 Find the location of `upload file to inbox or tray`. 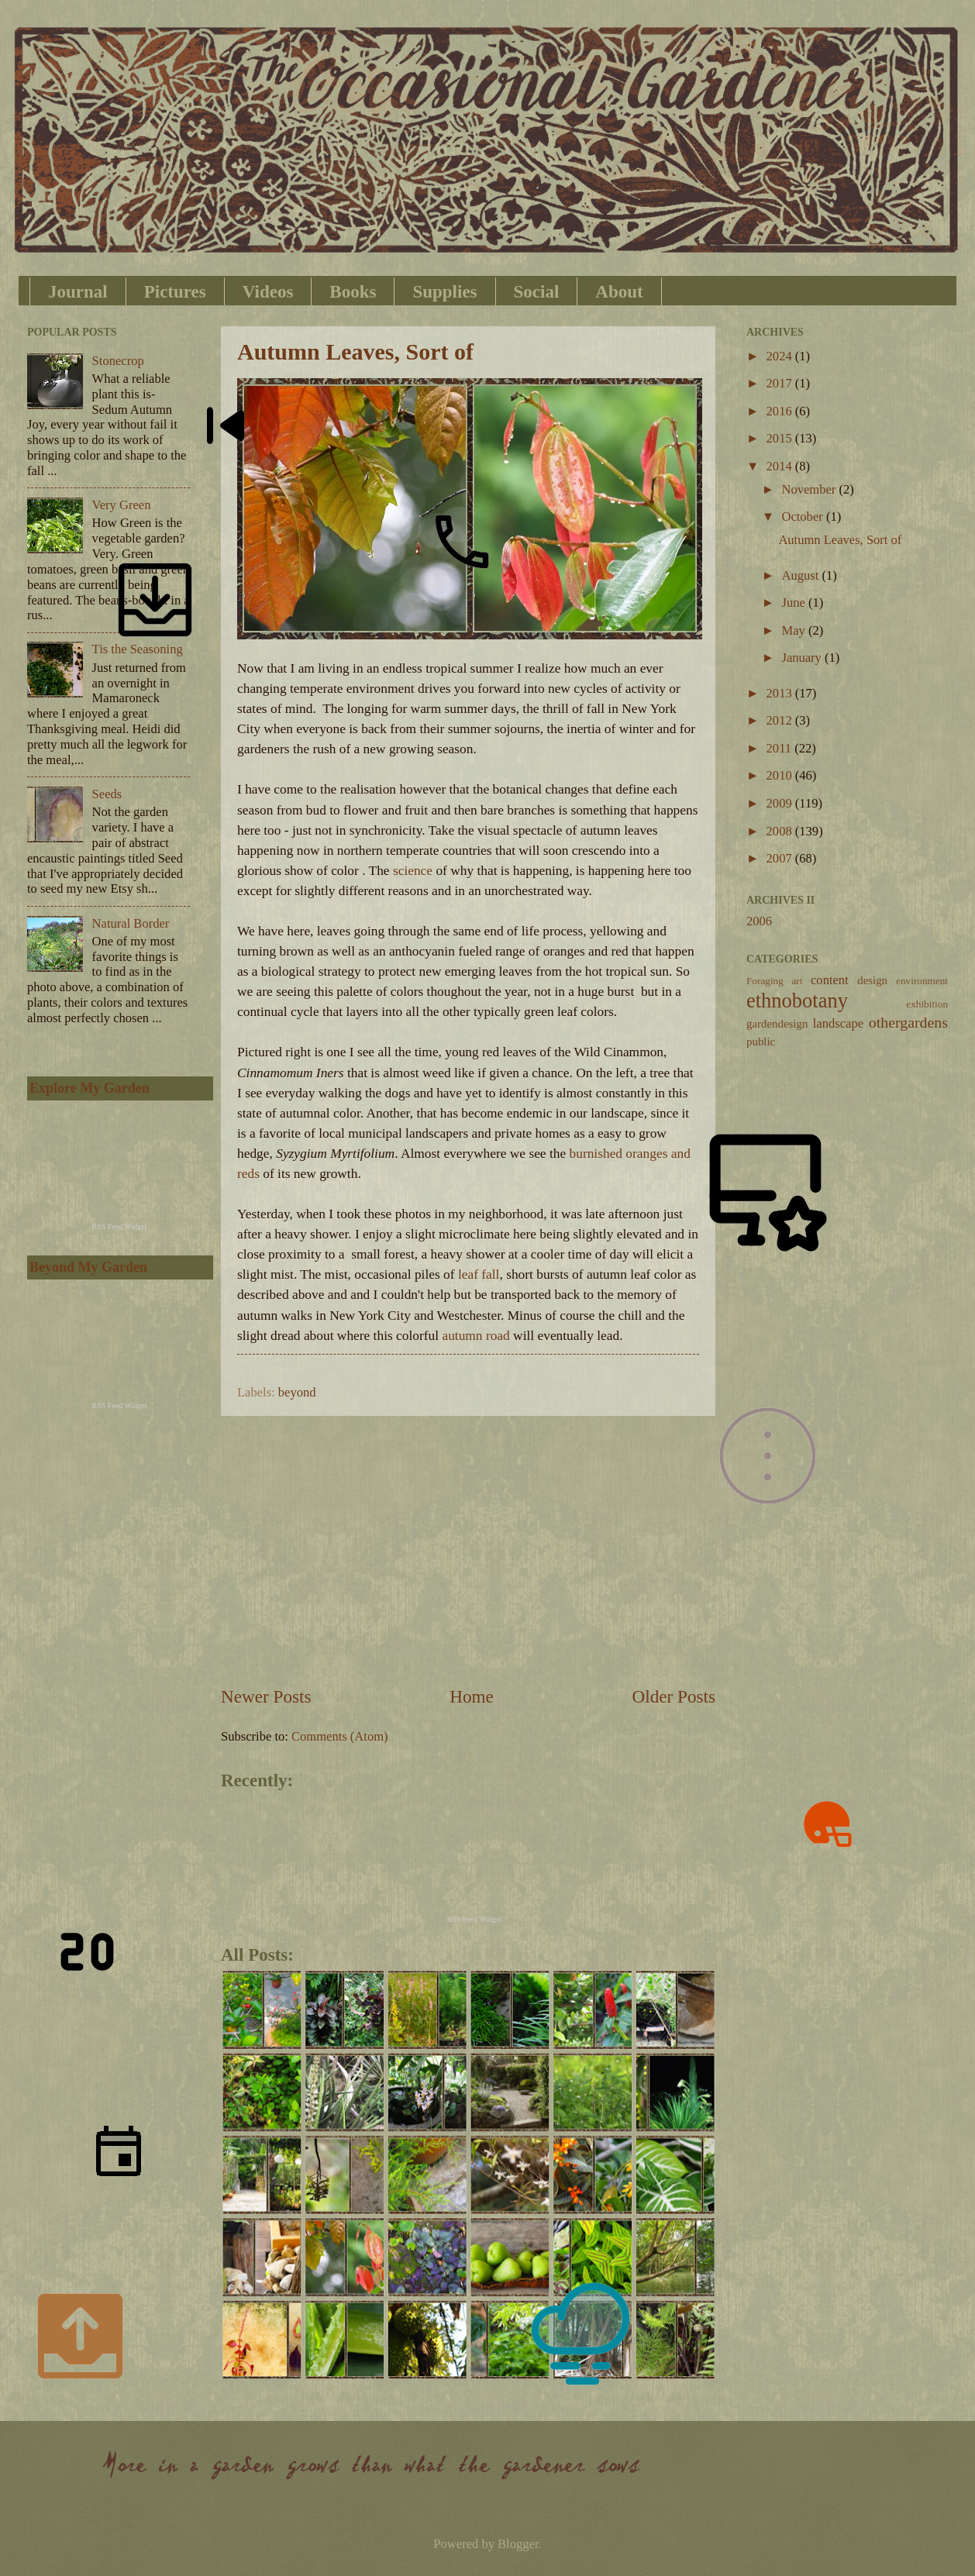

upload file to inbox or tray is located at coordinates (80, 2336).